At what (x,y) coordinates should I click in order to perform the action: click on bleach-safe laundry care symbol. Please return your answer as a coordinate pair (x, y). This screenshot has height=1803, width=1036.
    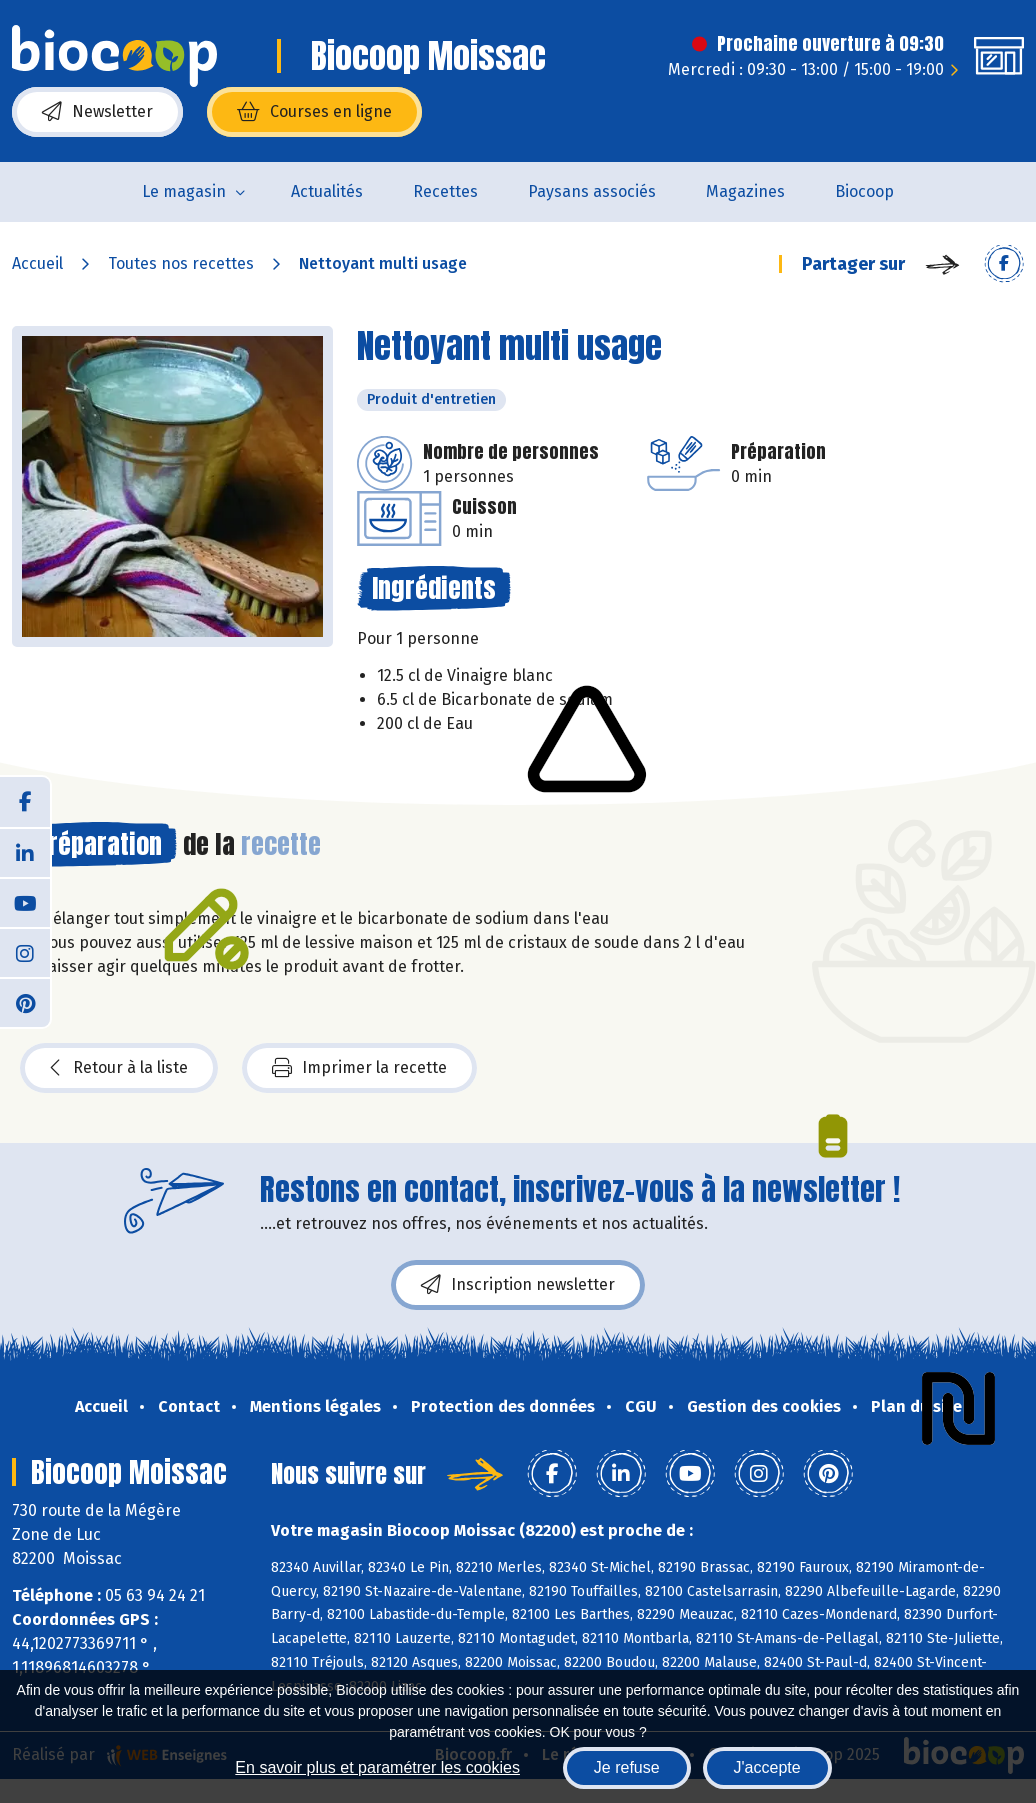
    Looking at the image, I should click on (587, 745).